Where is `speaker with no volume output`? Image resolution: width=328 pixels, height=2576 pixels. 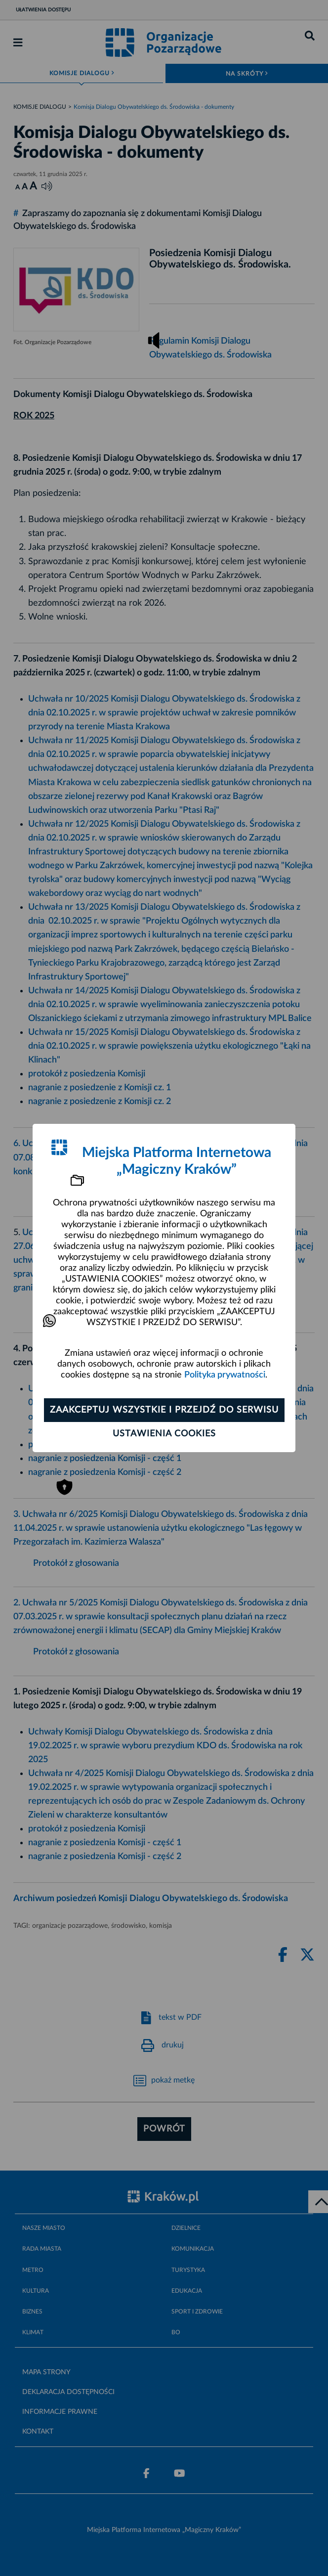 speaker with no volume output is located at coordinates (157, 340).